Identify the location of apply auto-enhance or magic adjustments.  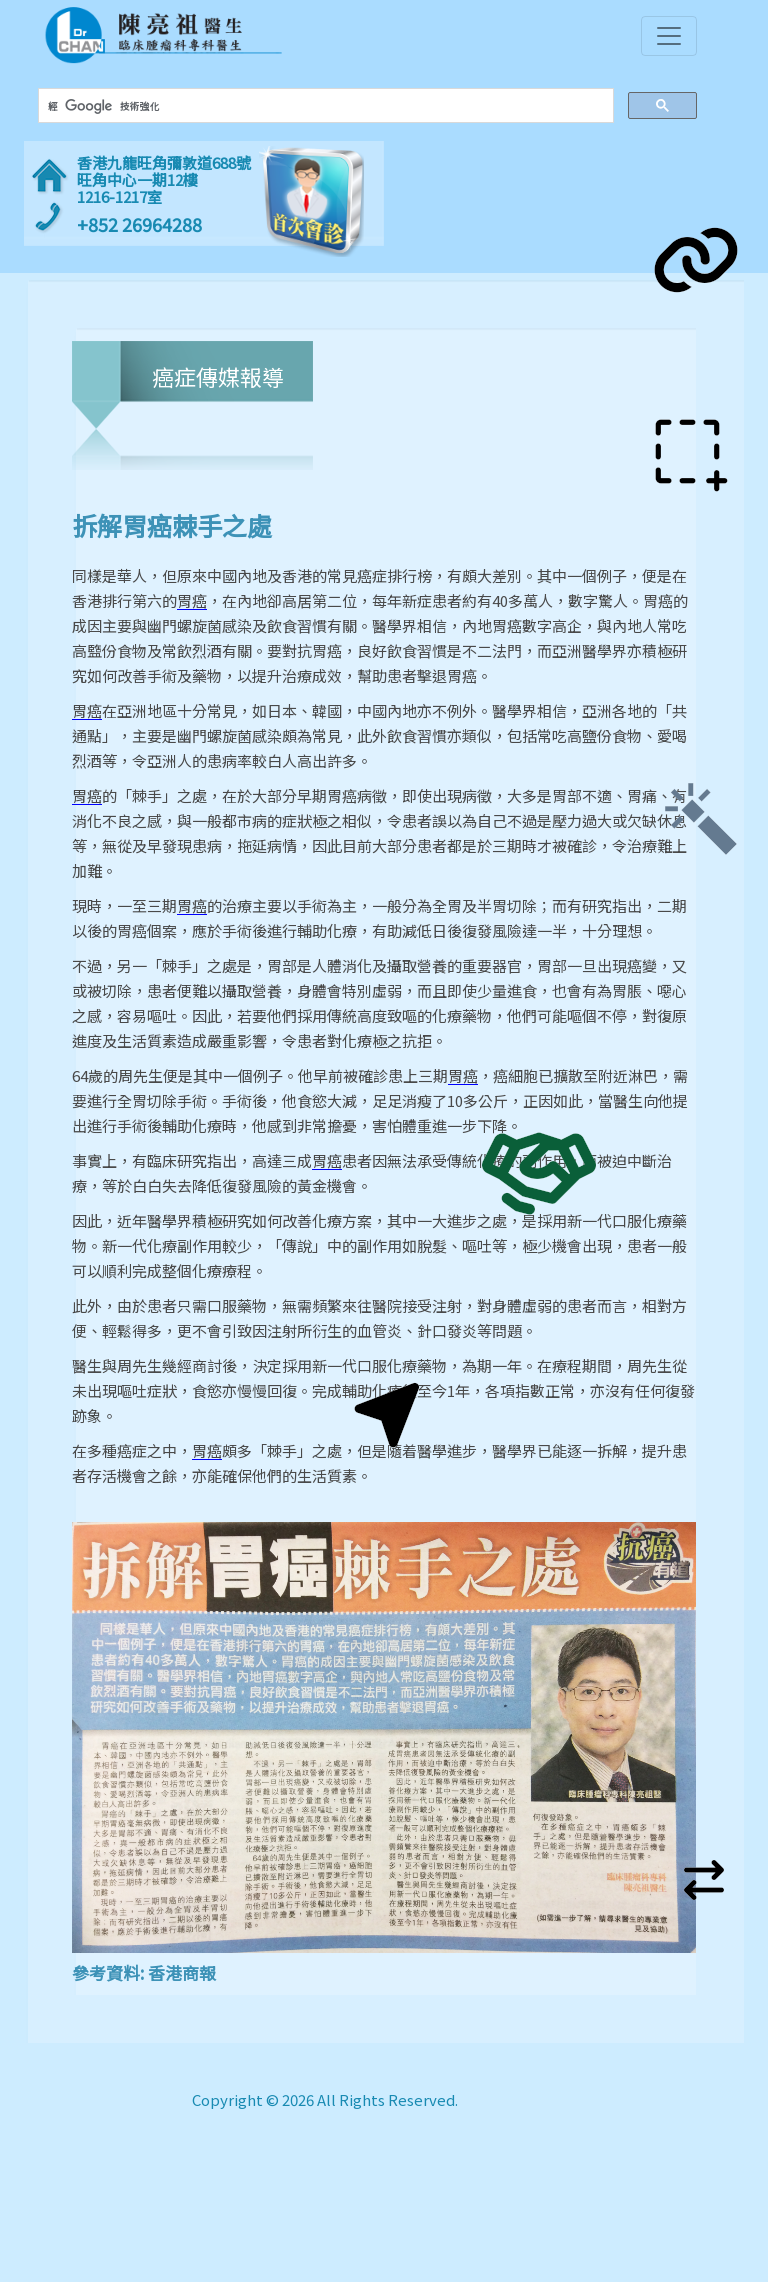
(701, 819).